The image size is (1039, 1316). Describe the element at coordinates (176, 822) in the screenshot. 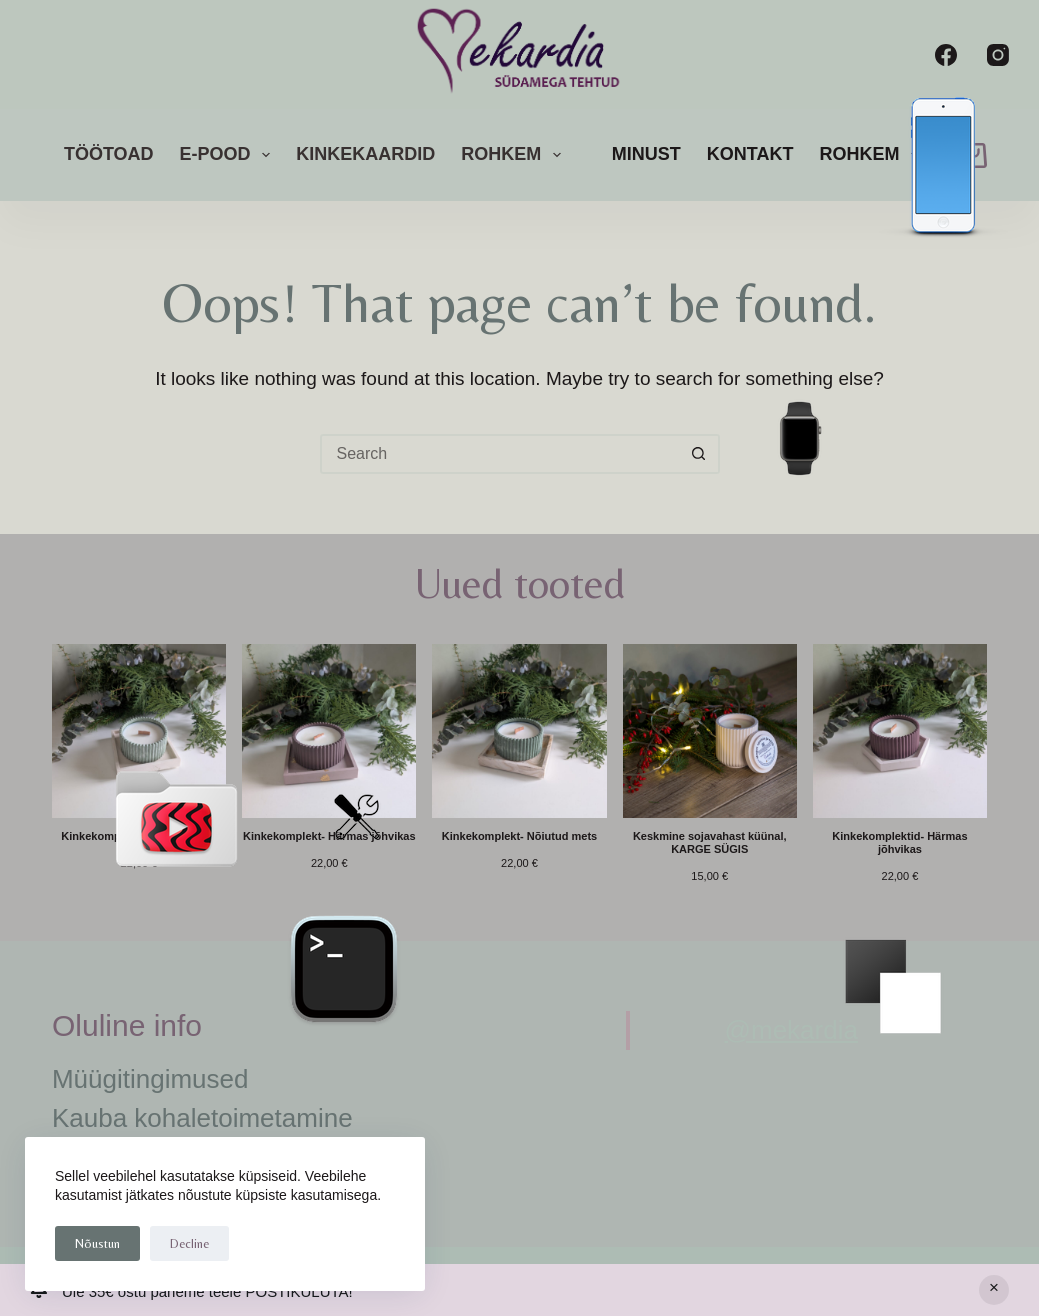

I see `open PewDiePie YouTube channel folder` at that location.